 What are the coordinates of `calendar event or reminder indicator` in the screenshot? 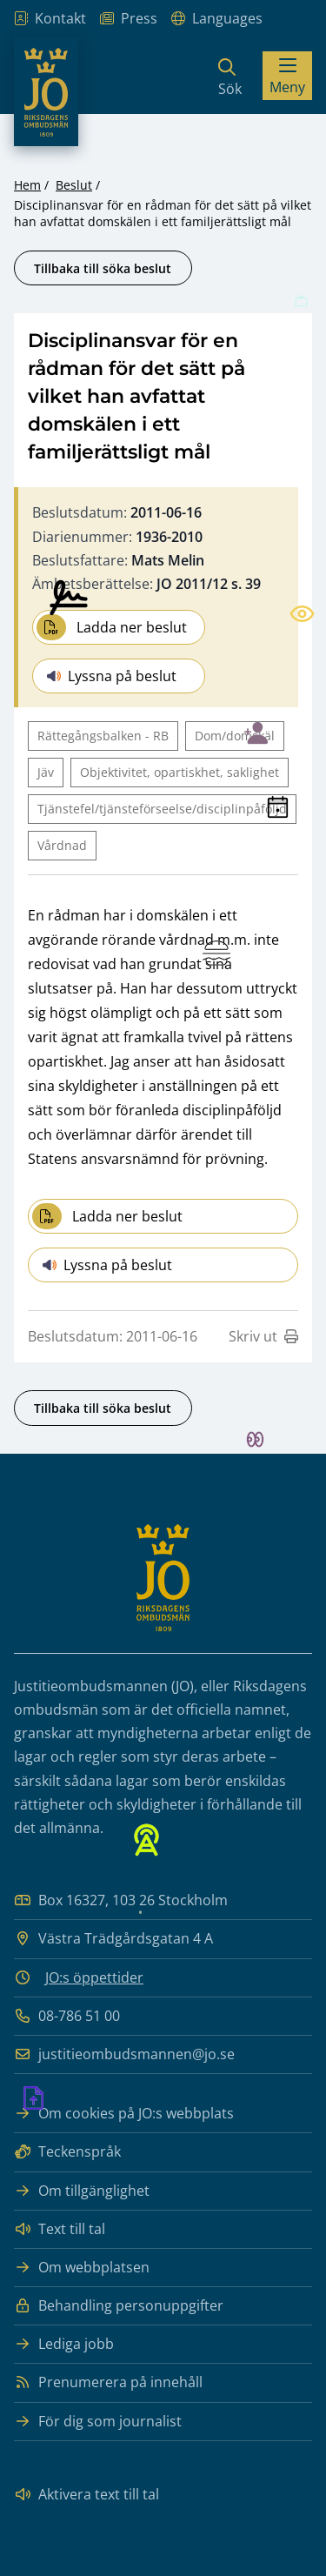 It's located at (277, 807).